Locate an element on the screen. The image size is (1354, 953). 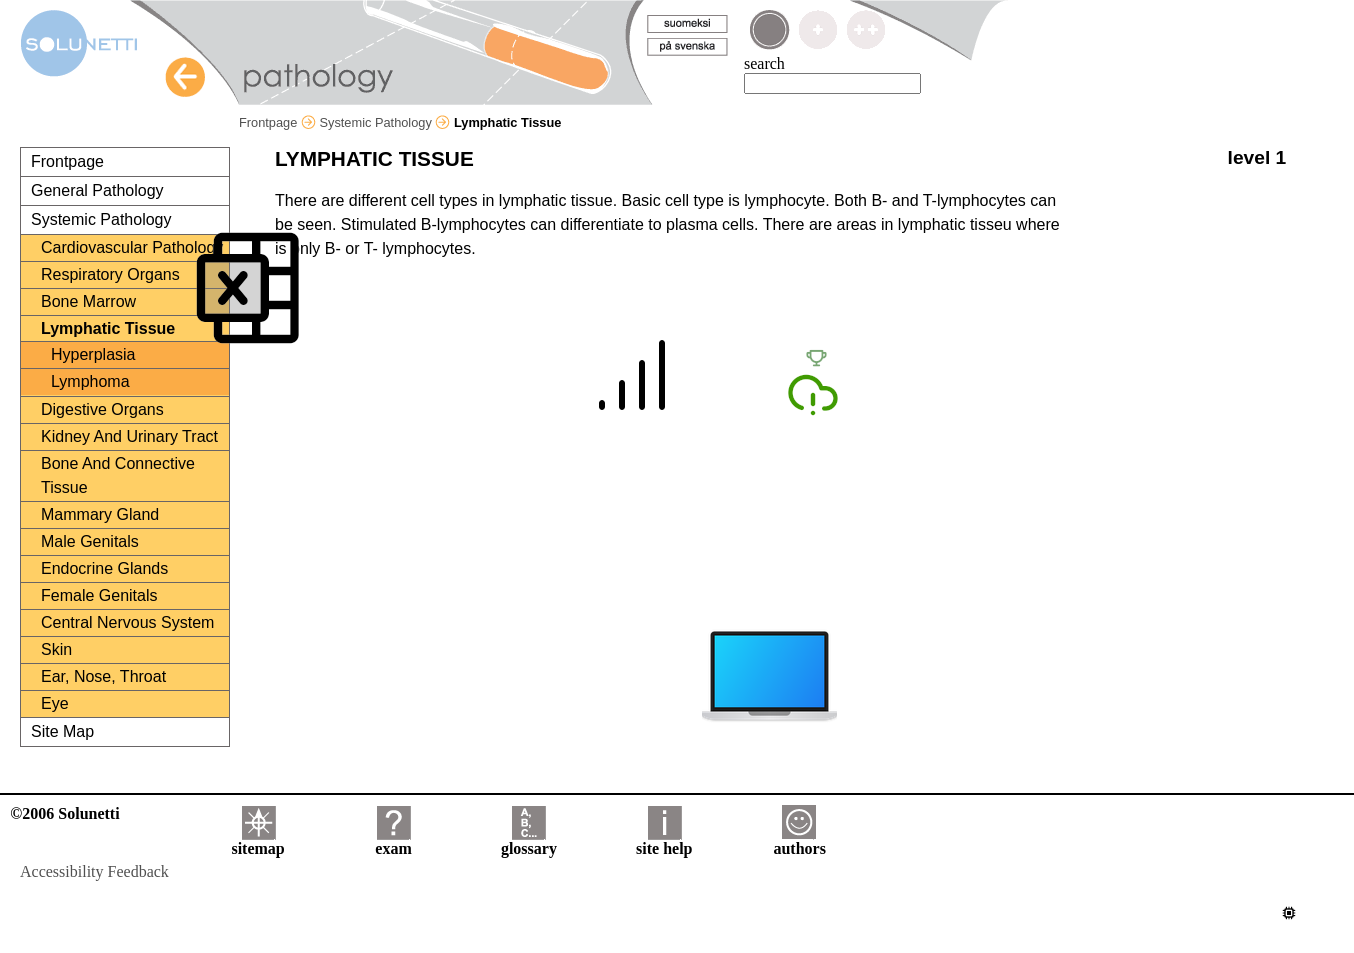
laptop or portable computer device is located at coordinates (769, 673).